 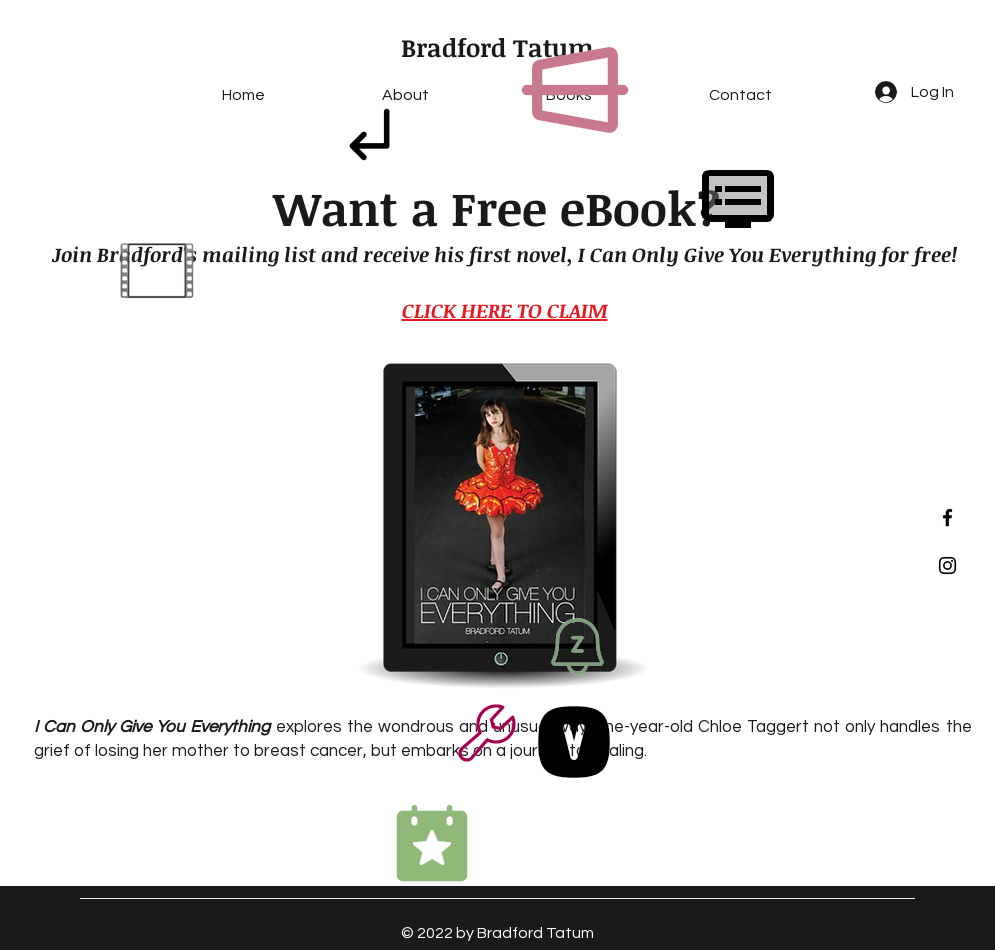 I want to click on access settings or preferences, so click(x=487, y=733).